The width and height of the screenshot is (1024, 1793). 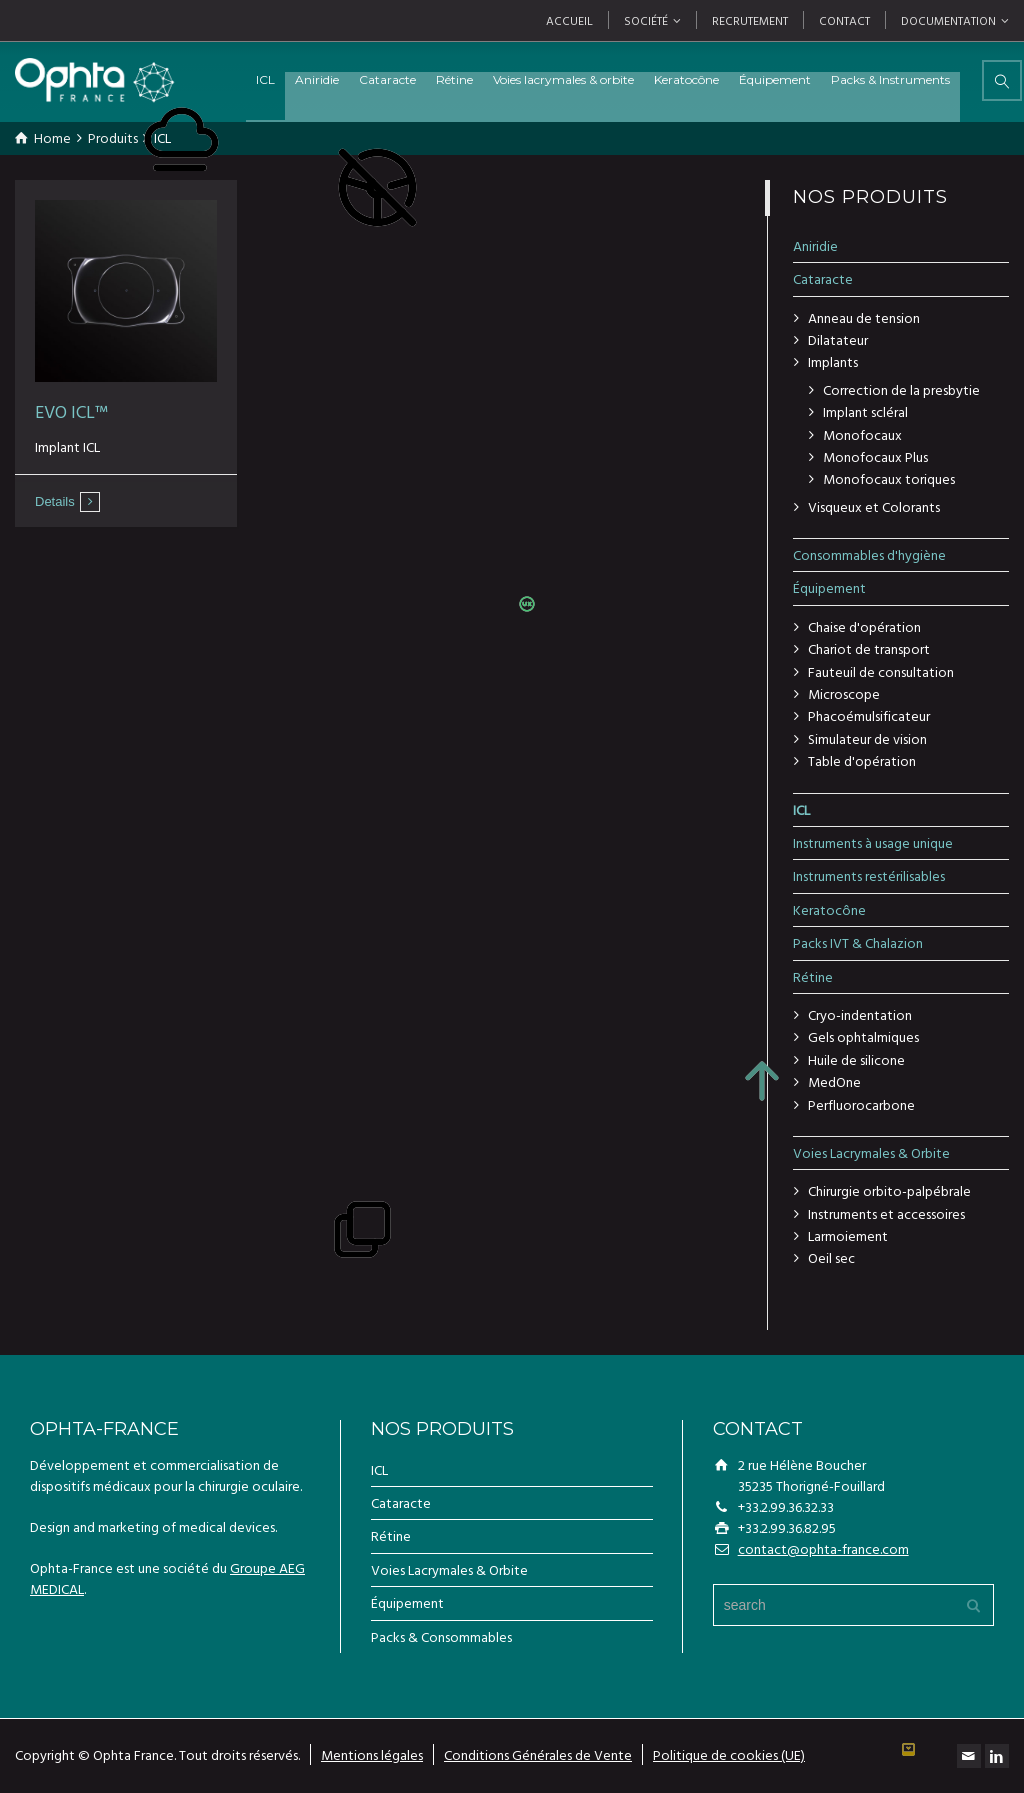 I want to click on scroll to top of page, so click(x=762, y=1081).